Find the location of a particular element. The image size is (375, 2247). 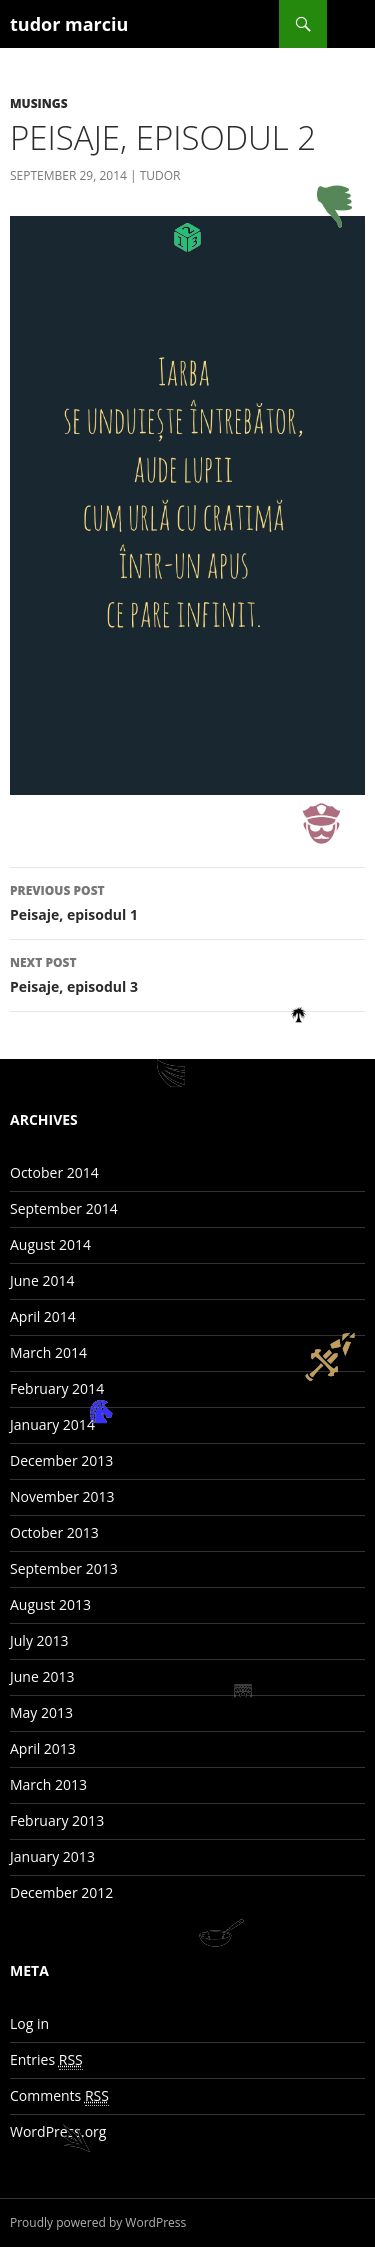

indicates windy weather conditions is located at coordinates (171, 1073).